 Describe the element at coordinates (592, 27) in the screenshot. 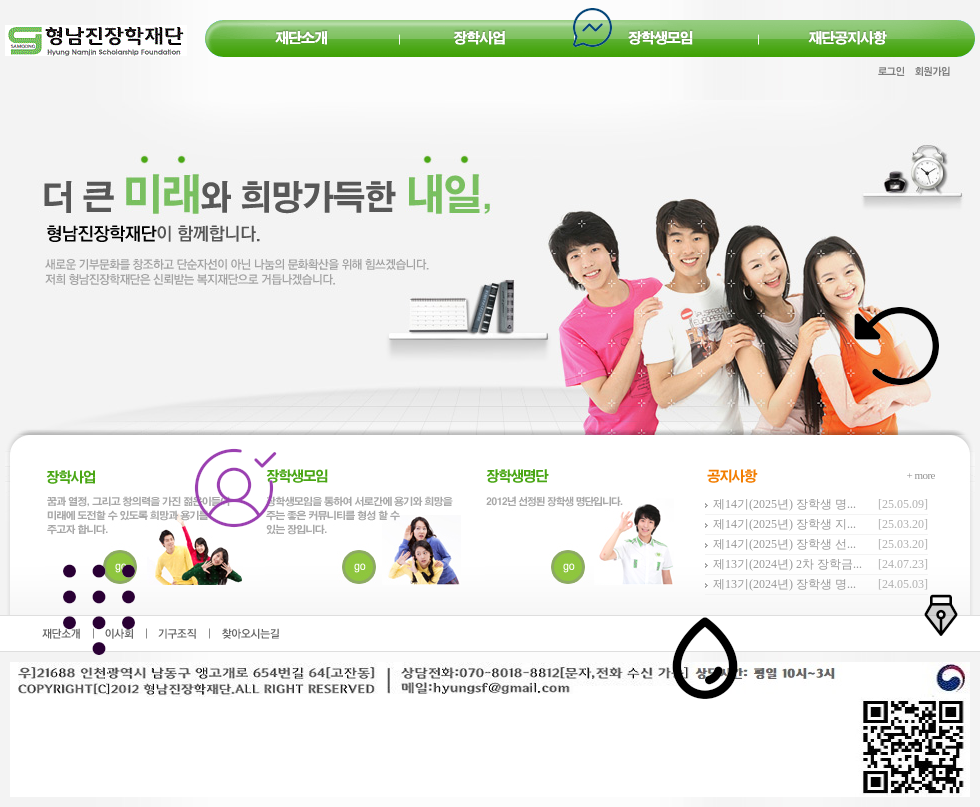

I see `open Facebook Messenger` at that location.